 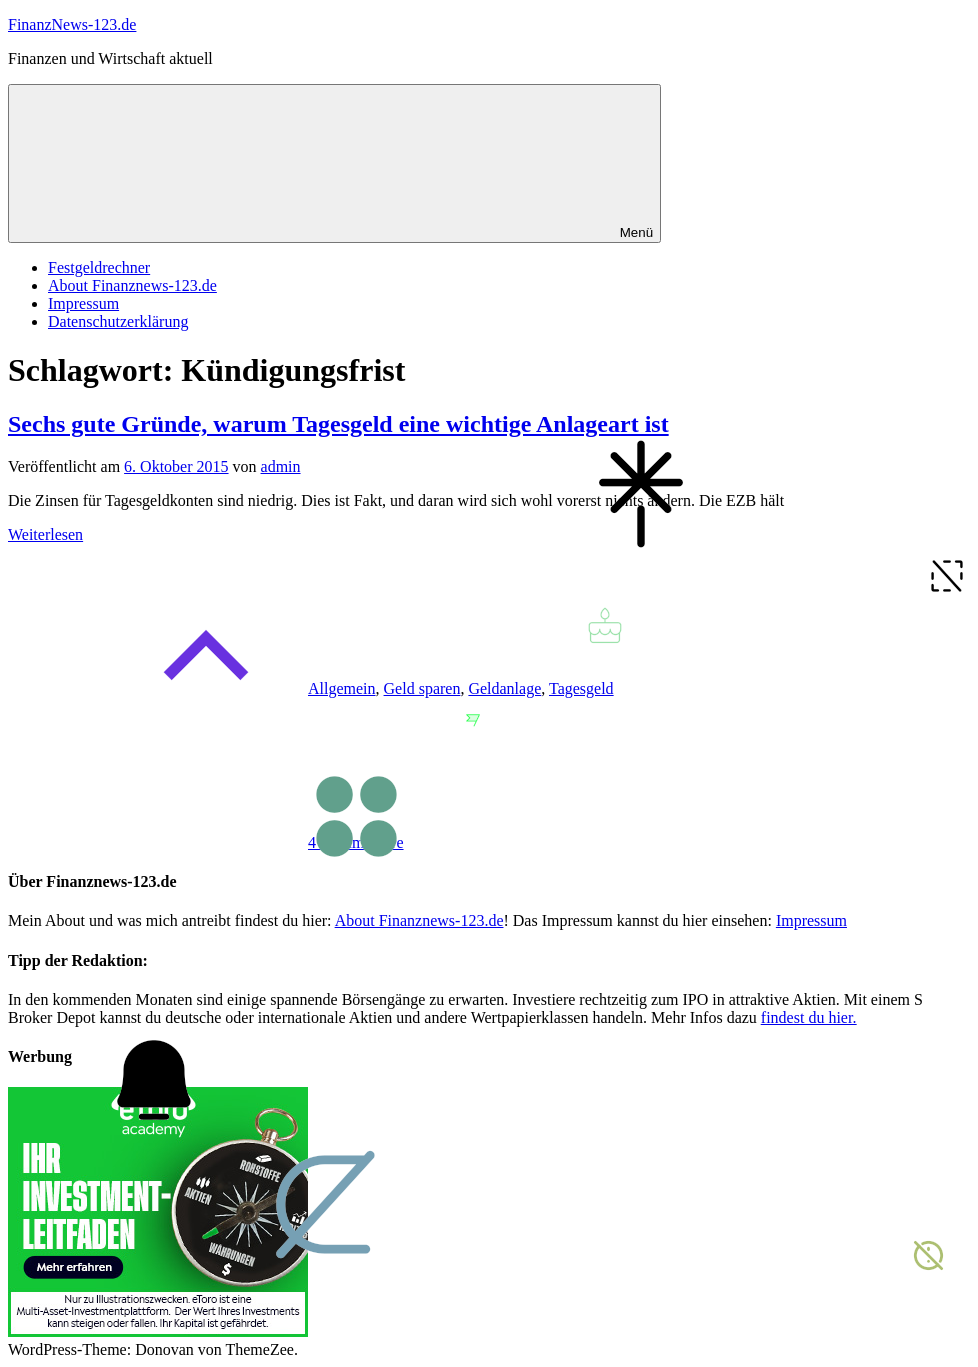 What do you see at coordinates (928, 1255) in the screenshot?
I see `disable or mute alerts` at bounding box center [928, 1255].